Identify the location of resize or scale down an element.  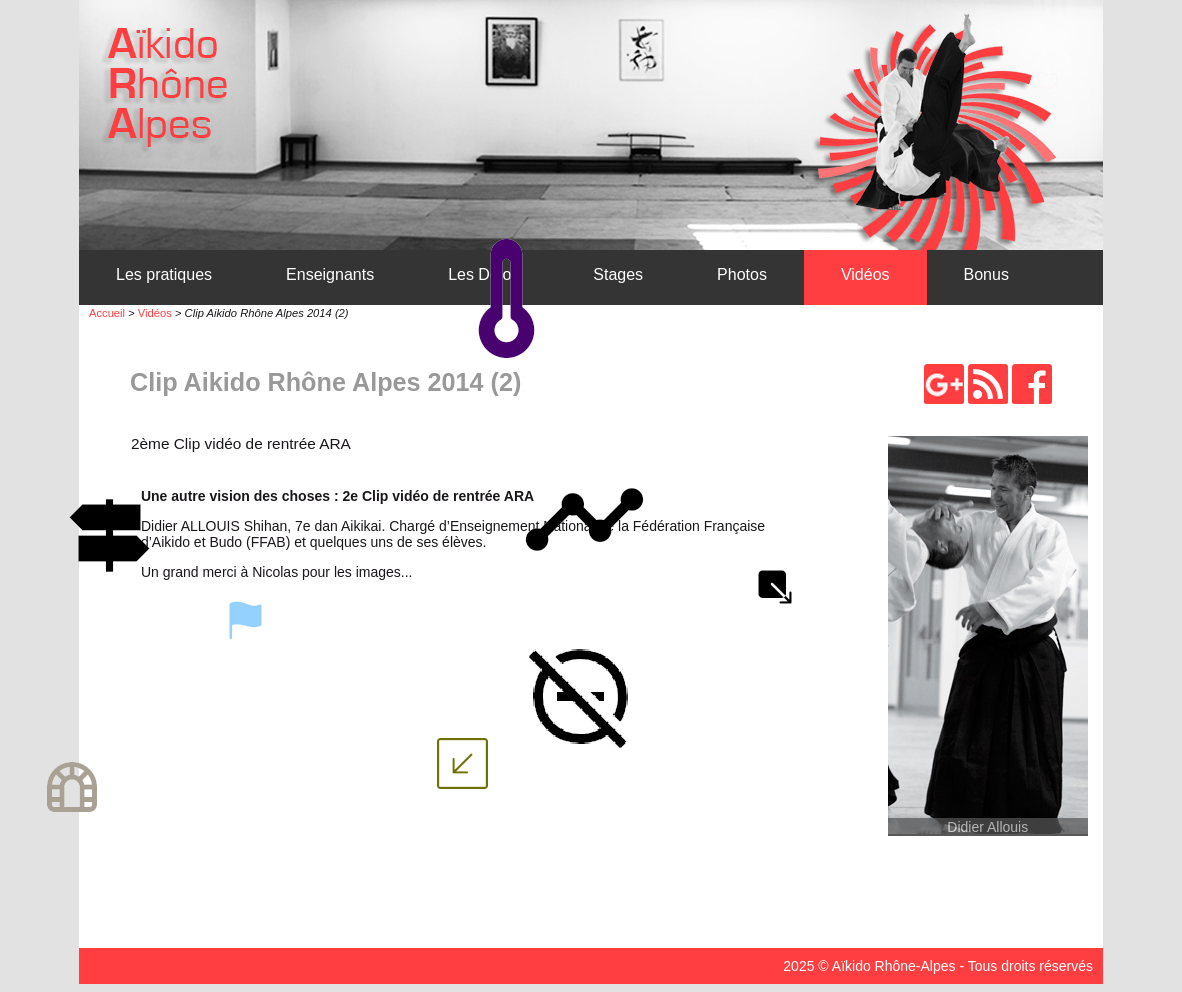
(775, 587).